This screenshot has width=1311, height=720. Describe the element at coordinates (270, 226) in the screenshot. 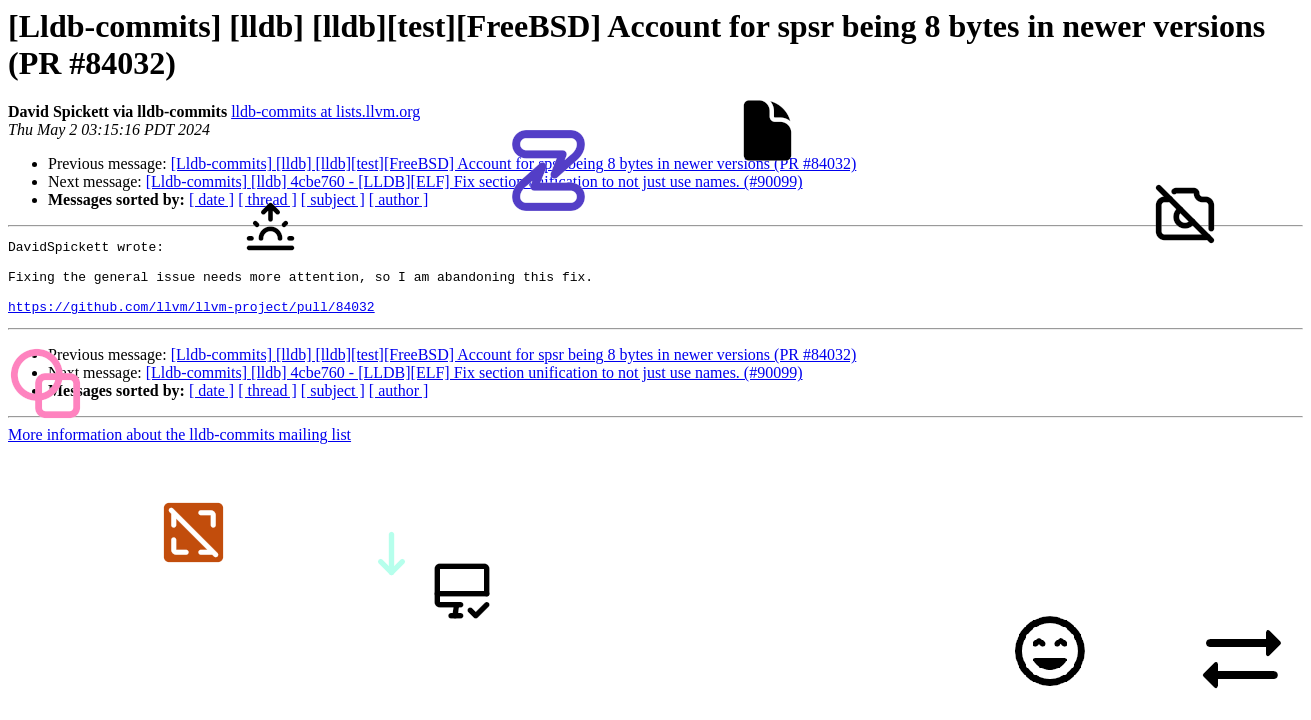

I see `sunrise alarm or wake-up time indicator` at that location.